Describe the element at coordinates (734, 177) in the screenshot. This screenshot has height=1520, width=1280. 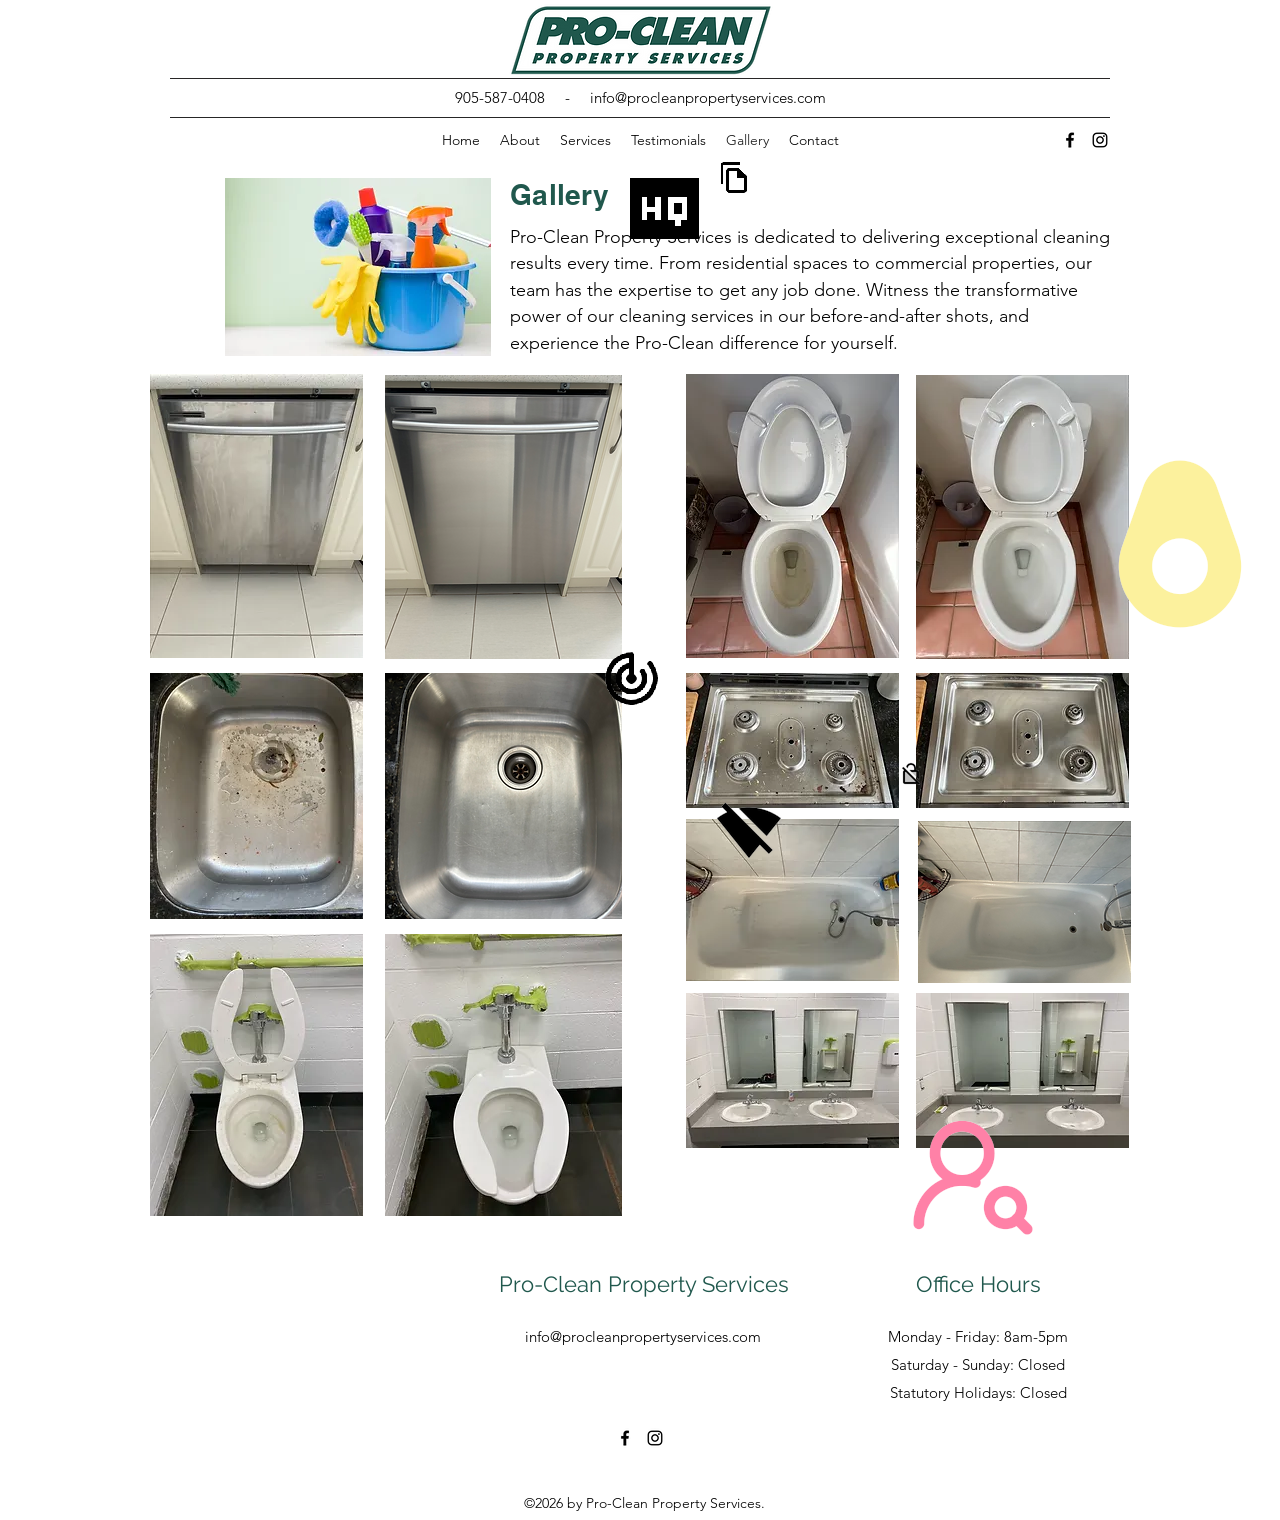
I see `copy file to clipboard` at that location.